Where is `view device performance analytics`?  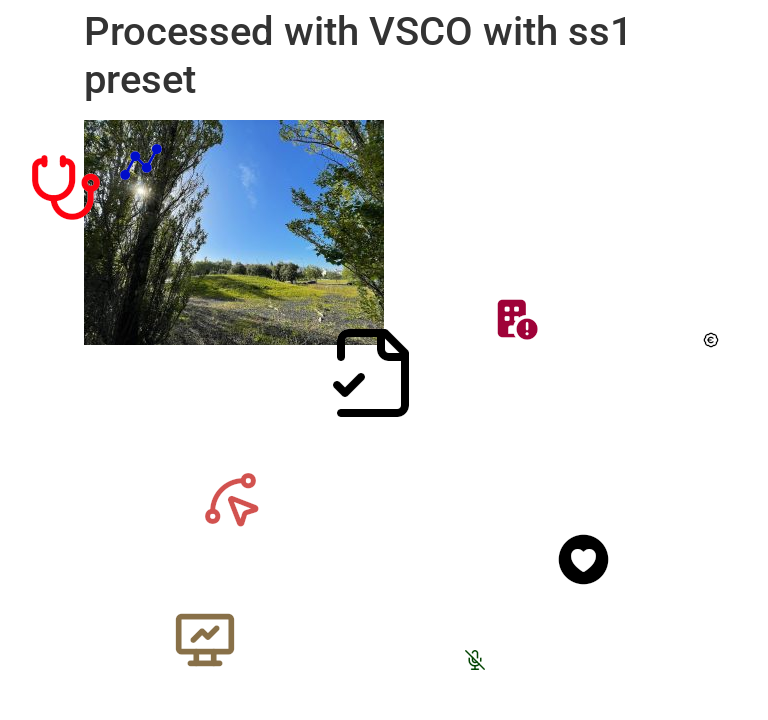
view device performance analytics is located at coordinates (205, 640).